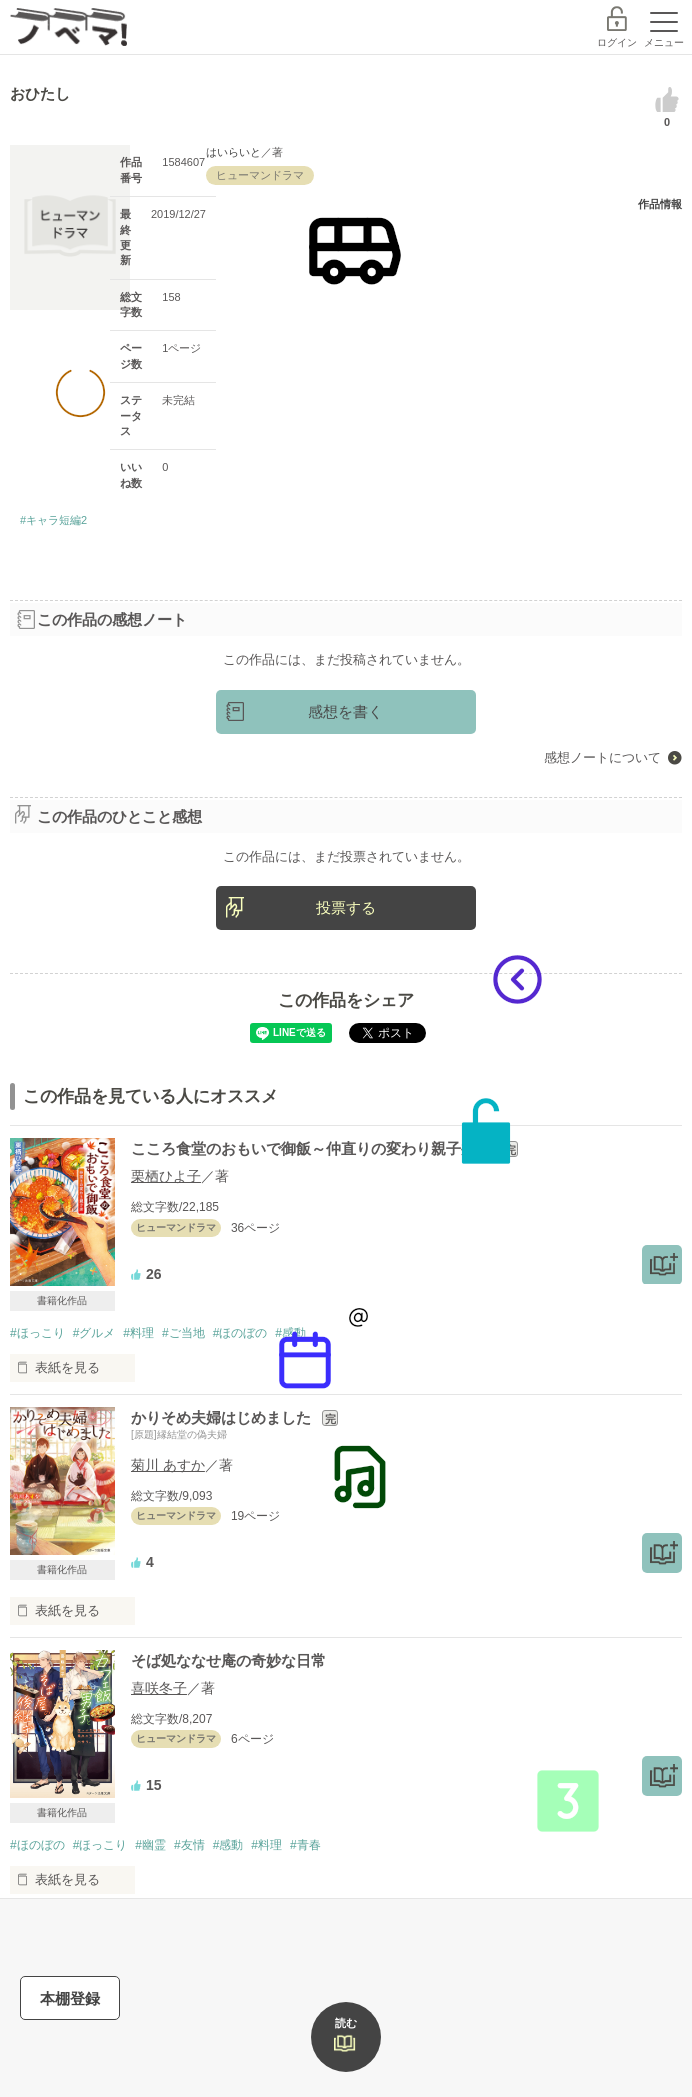  I want to click on select option three from a numbered list, so click(568, 1801).